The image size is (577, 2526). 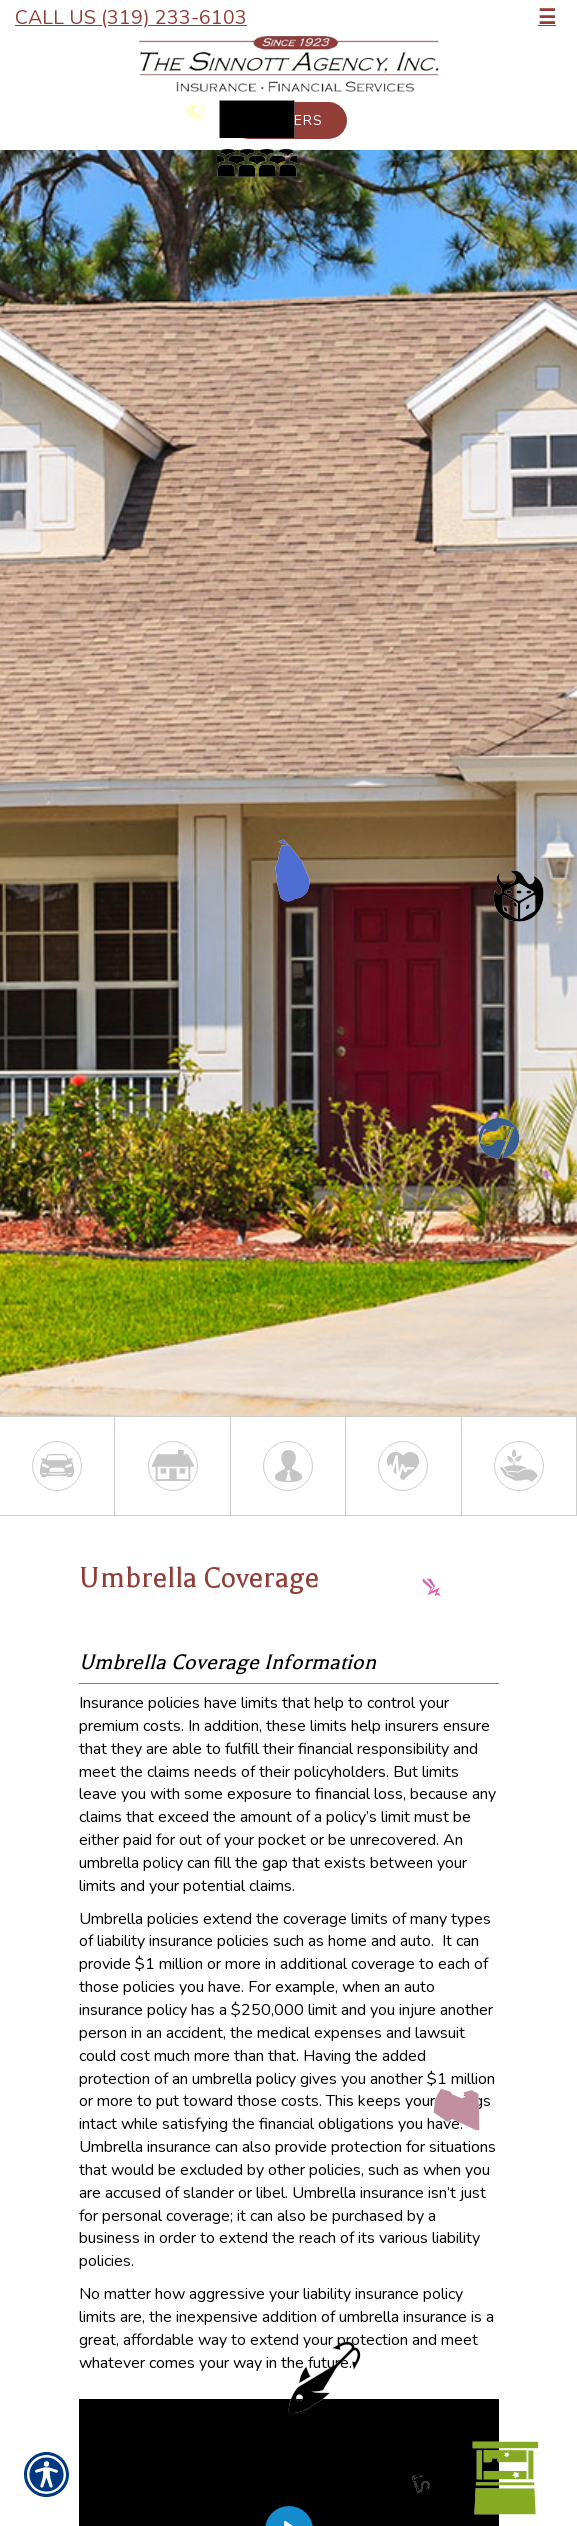 I want to click on access bunker or shelter location, so click(x=505, y=2478).